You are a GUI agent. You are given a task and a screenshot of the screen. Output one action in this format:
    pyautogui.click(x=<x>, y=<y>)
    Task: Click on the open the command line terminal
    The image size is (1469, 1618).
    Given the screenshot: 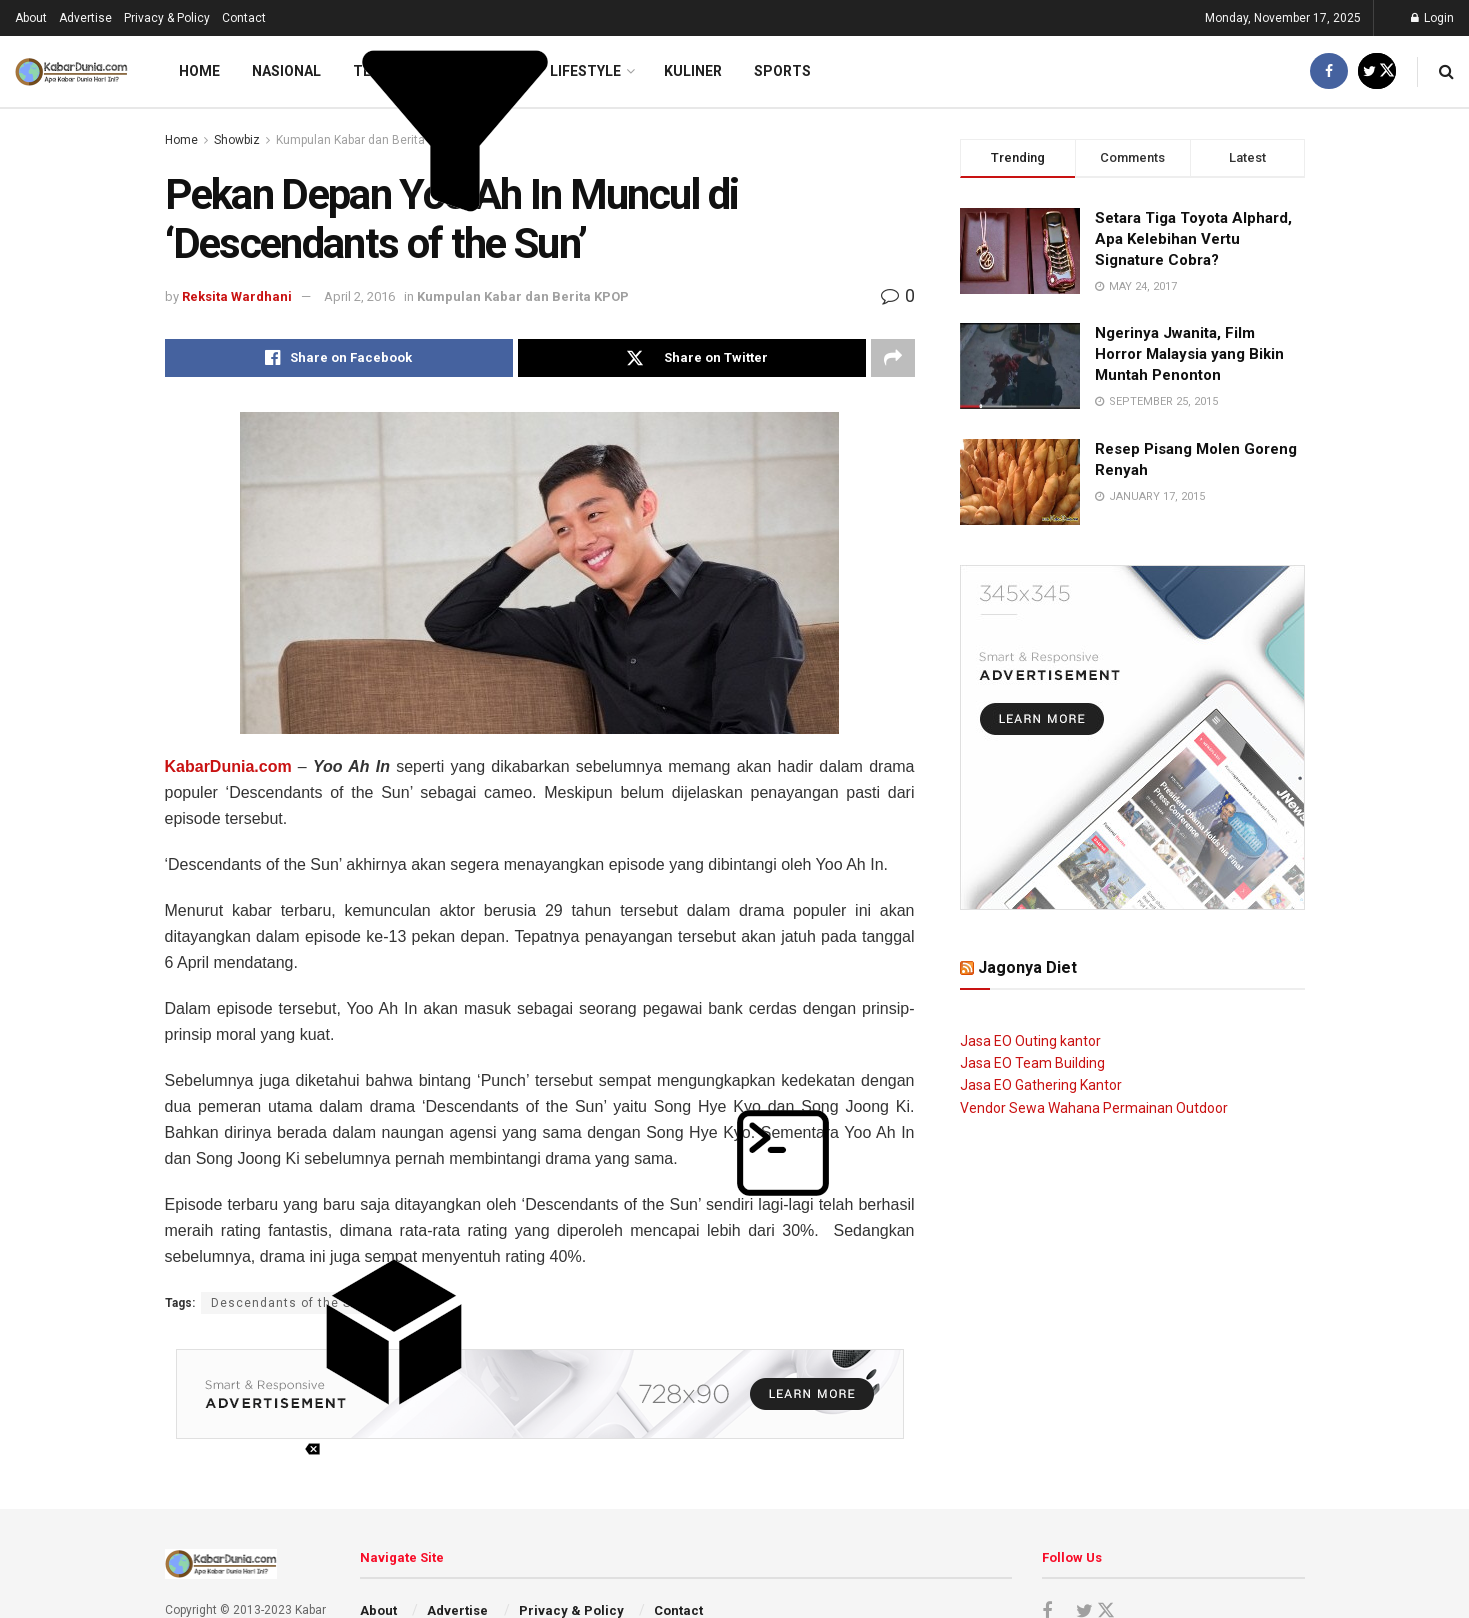 What is the action you would take?
    pyautogui.click(x=783, y=1153)
    